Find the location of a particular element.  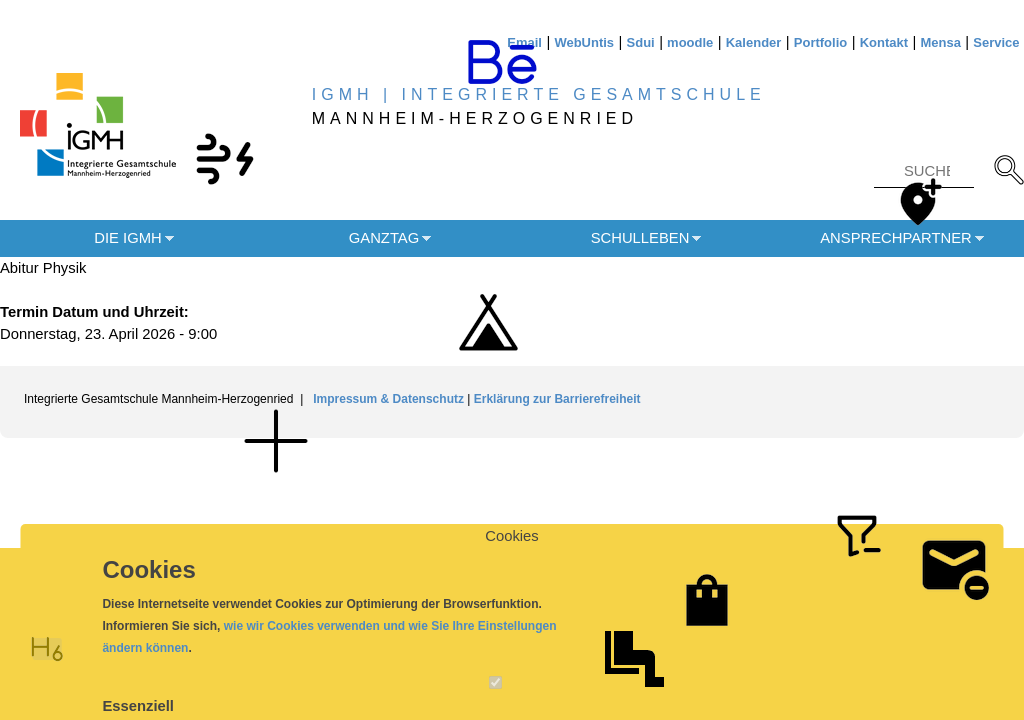

visit behance profile or portfolio is located at coordinates (500, 62).